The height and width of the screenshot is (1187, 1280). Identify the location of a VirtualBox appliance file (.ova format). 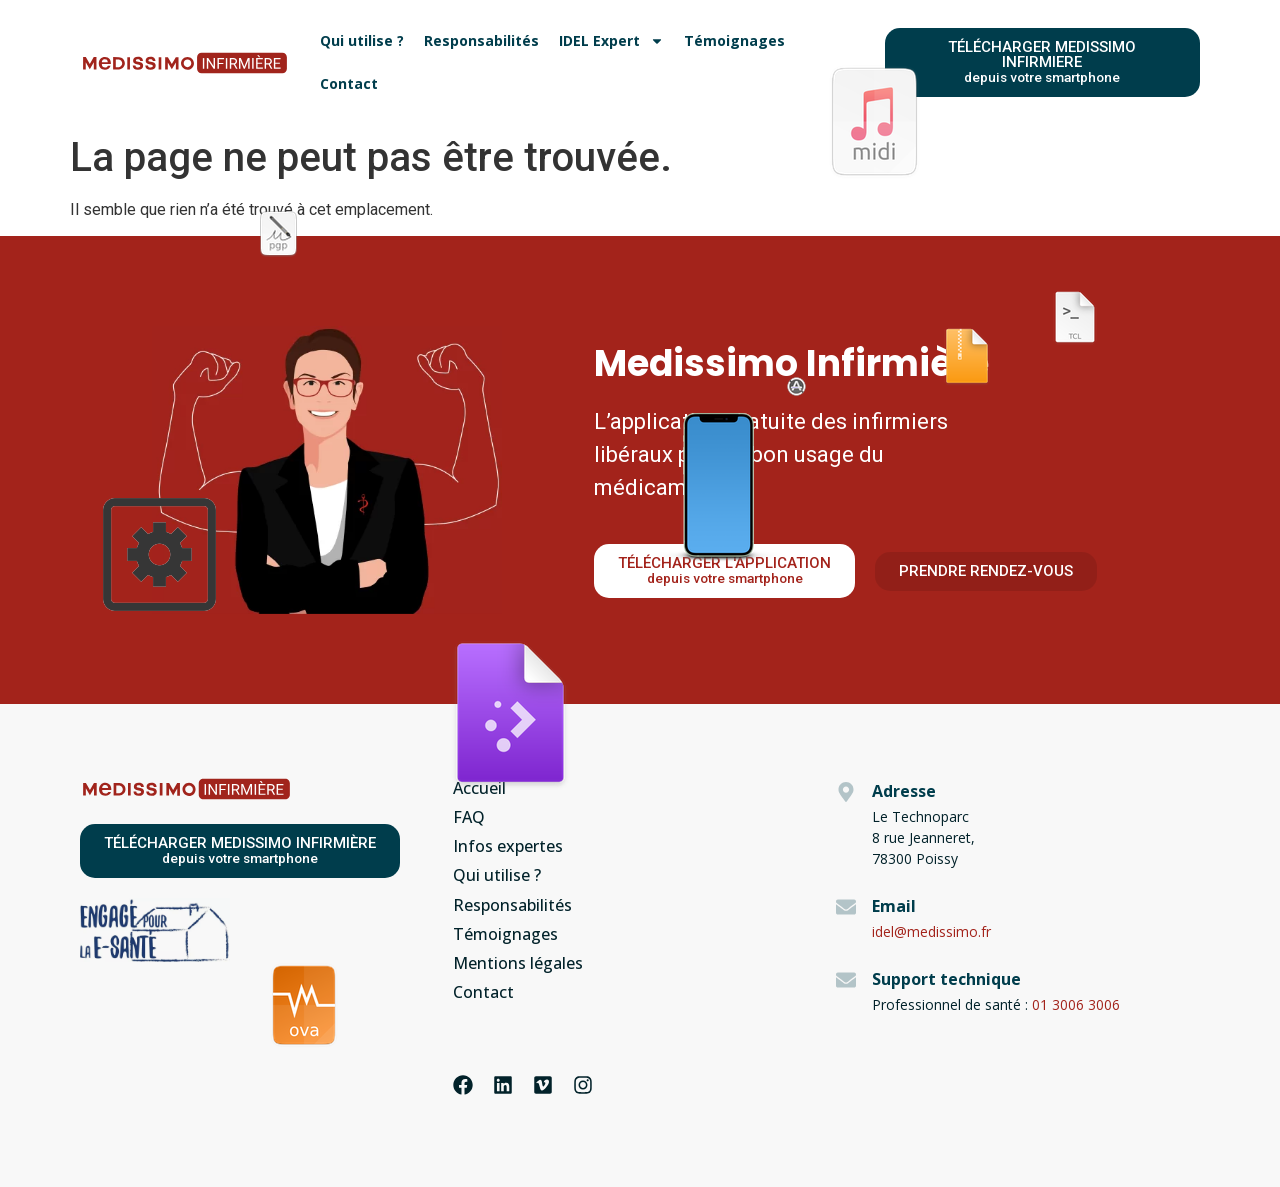
(304, 1005).